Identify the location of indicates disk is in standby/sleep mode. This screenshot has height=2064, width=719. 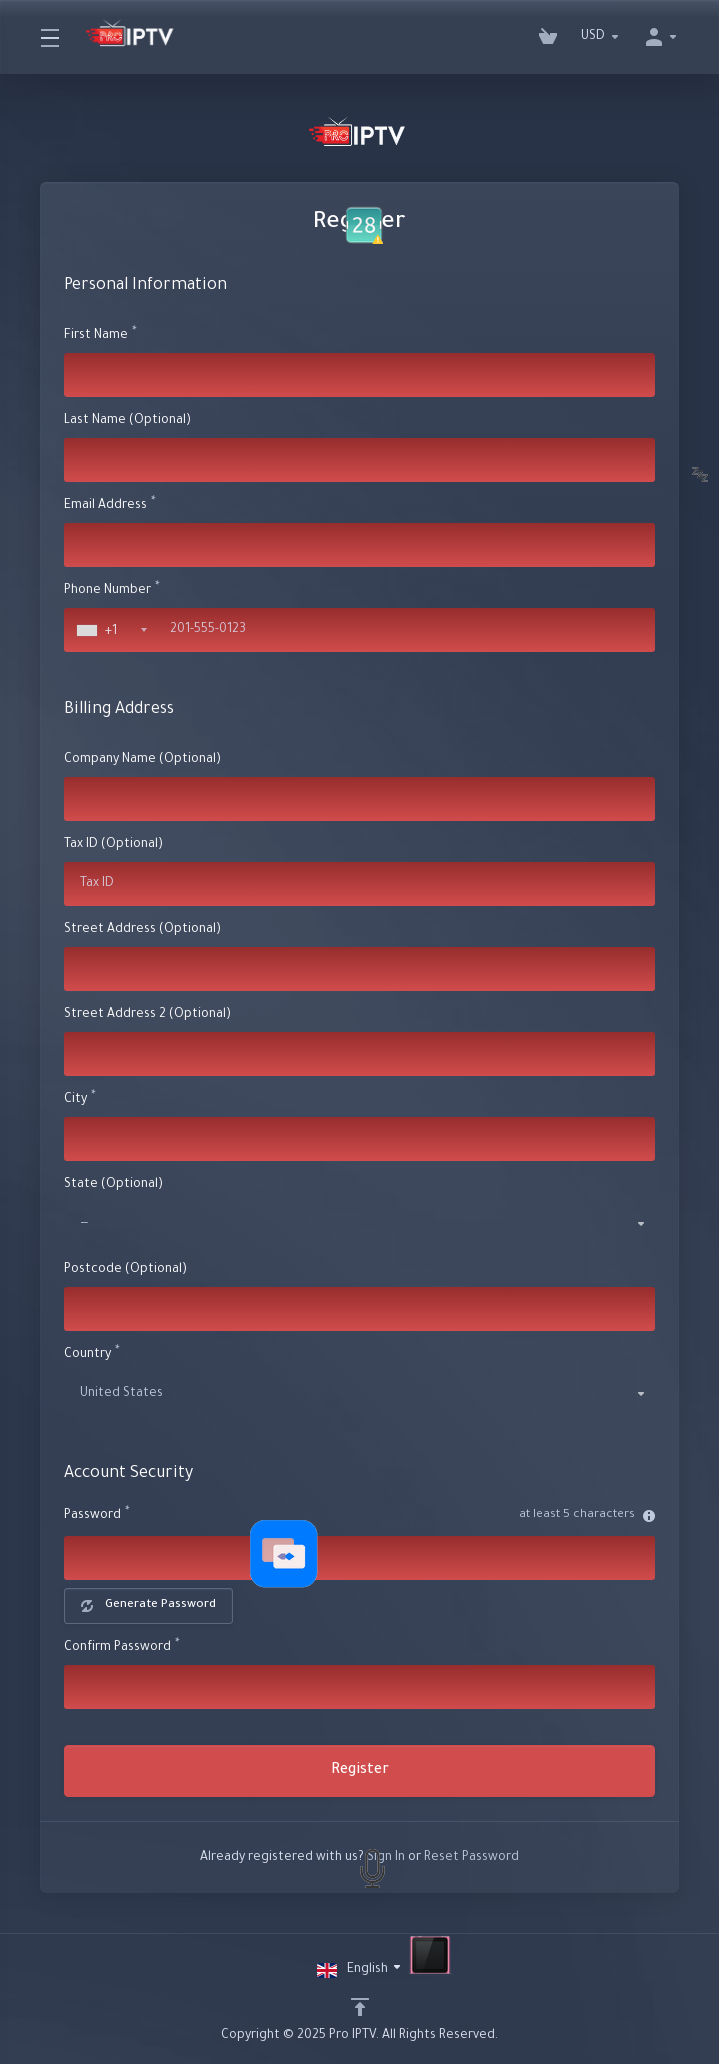
(699, 474).